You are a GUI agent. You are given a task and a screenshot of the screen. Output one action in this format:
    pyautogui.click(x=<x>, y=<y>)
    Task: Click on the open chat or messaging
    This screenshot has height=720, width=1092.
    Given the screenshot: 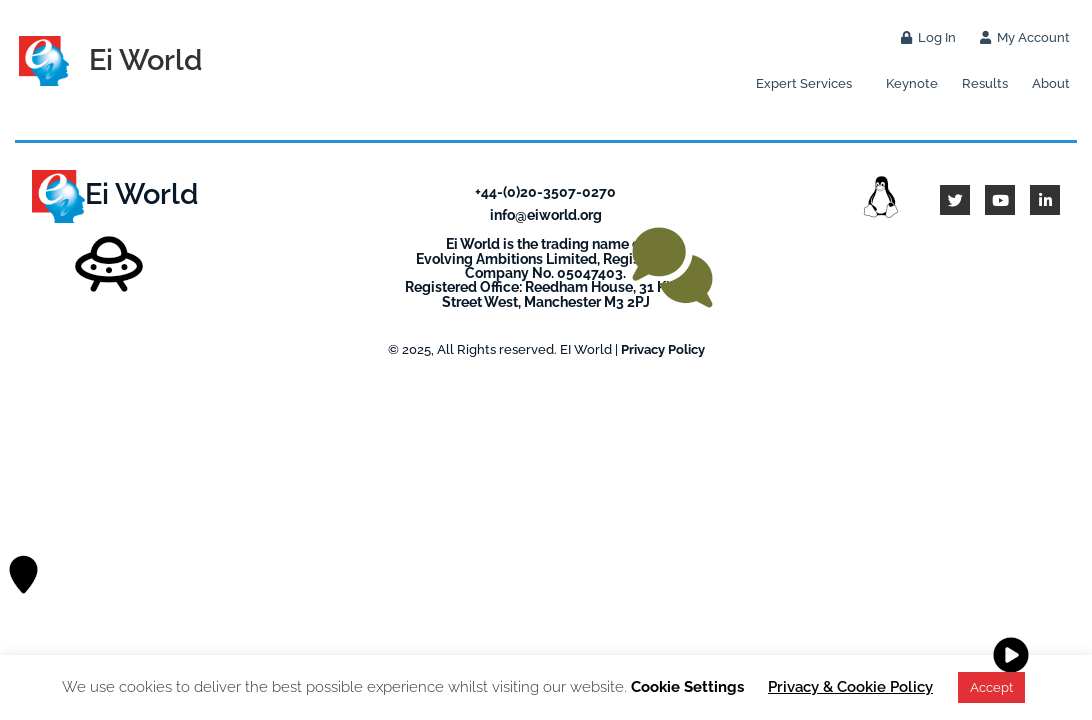 What is the action you would take?
    pyautogui.click(x=672, y=267)
    